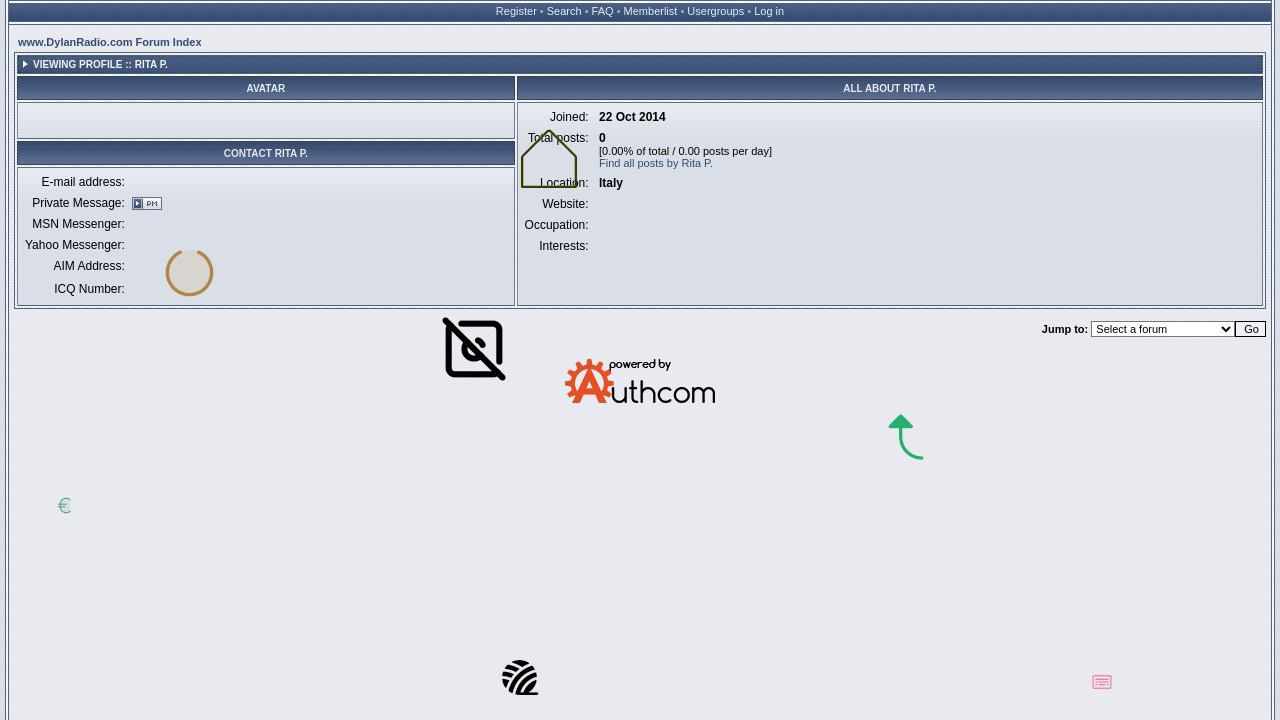 The width and height of the screenshot is (1280, 720). Describe the element at coordinates (519, 677) in the screenshot. I see `access yarn or knitting-related content` at that location.